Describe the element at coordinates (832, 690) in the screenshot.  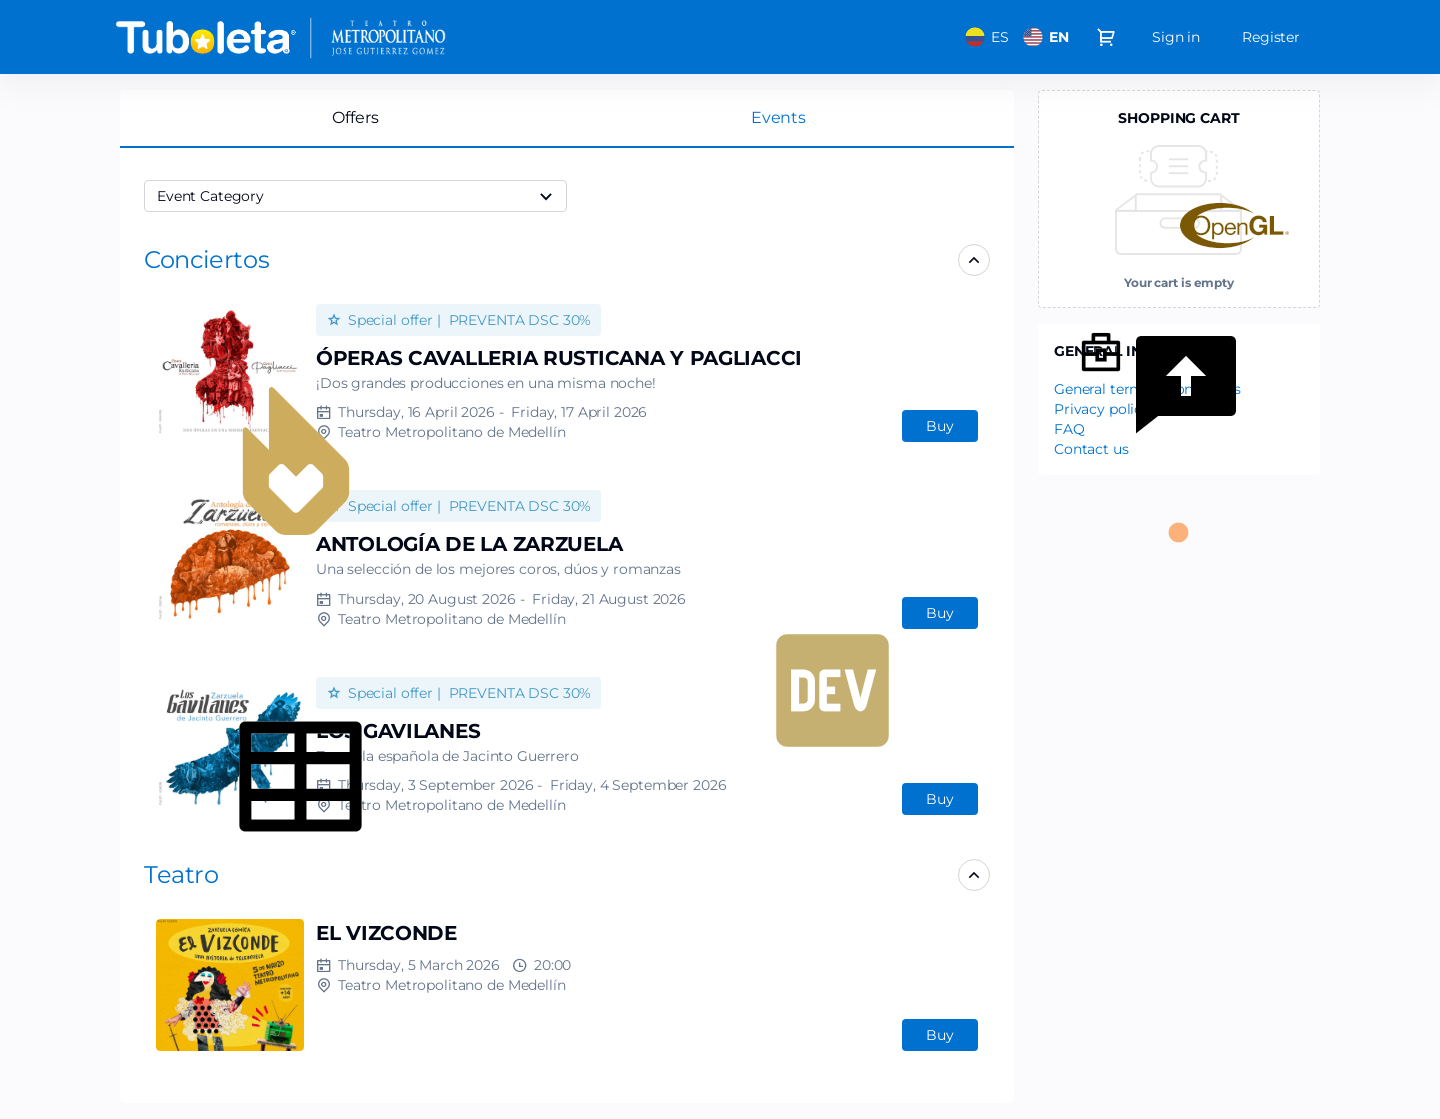
I see `dev.to community platform logo` at that location.